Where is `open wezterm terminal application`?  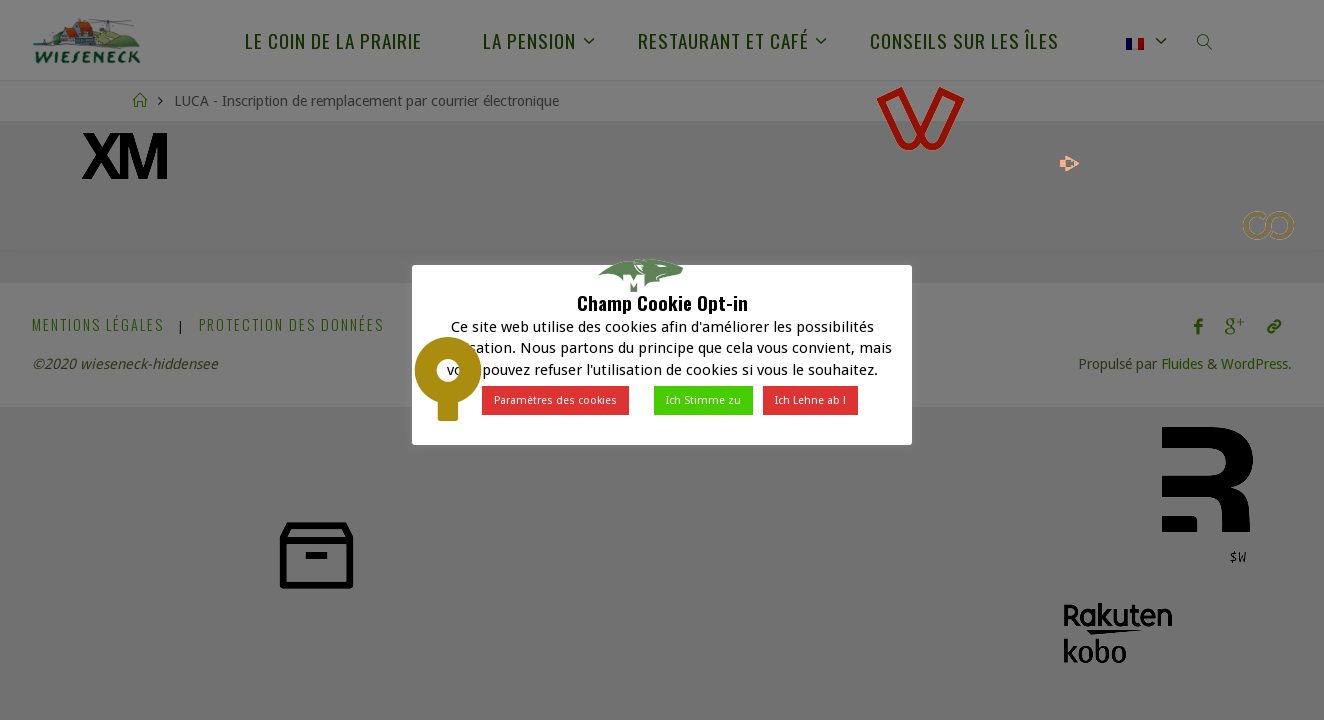 open wezterm terminal application is located at coordinates (1238, 557).